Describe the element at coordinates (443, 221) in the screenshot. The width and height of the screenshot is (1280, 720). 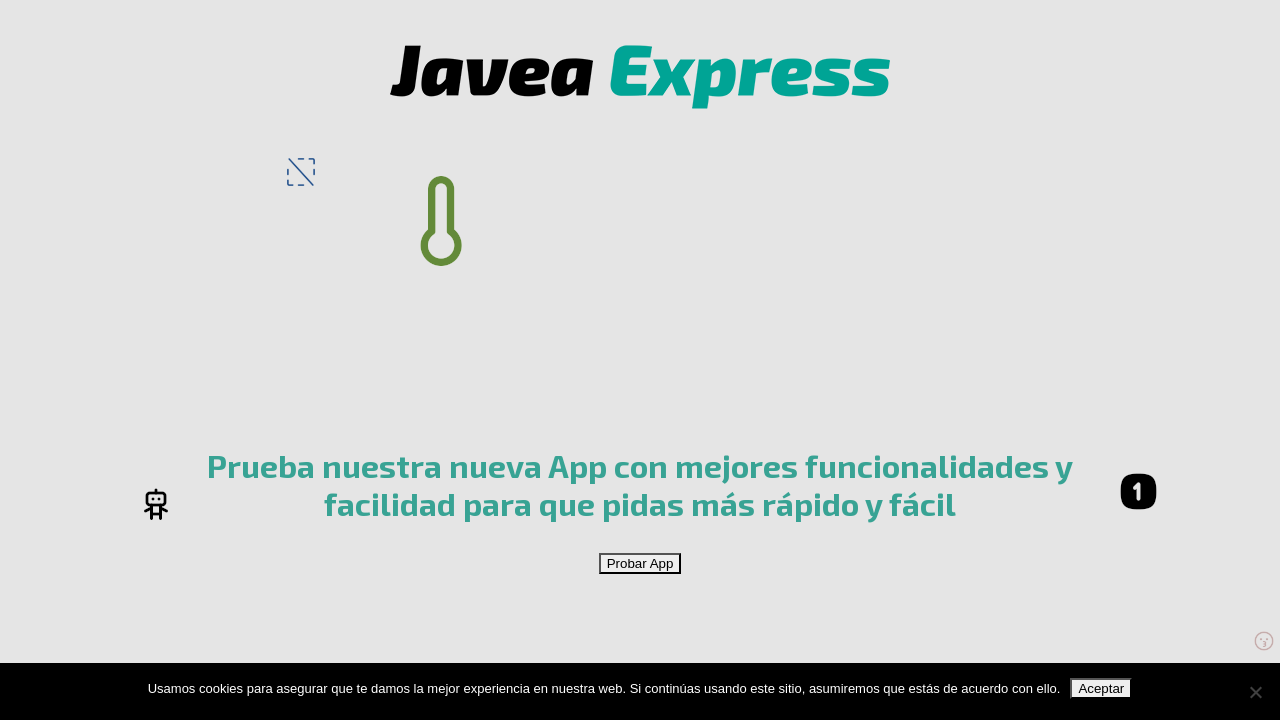
I see `view current temperature` at that location.